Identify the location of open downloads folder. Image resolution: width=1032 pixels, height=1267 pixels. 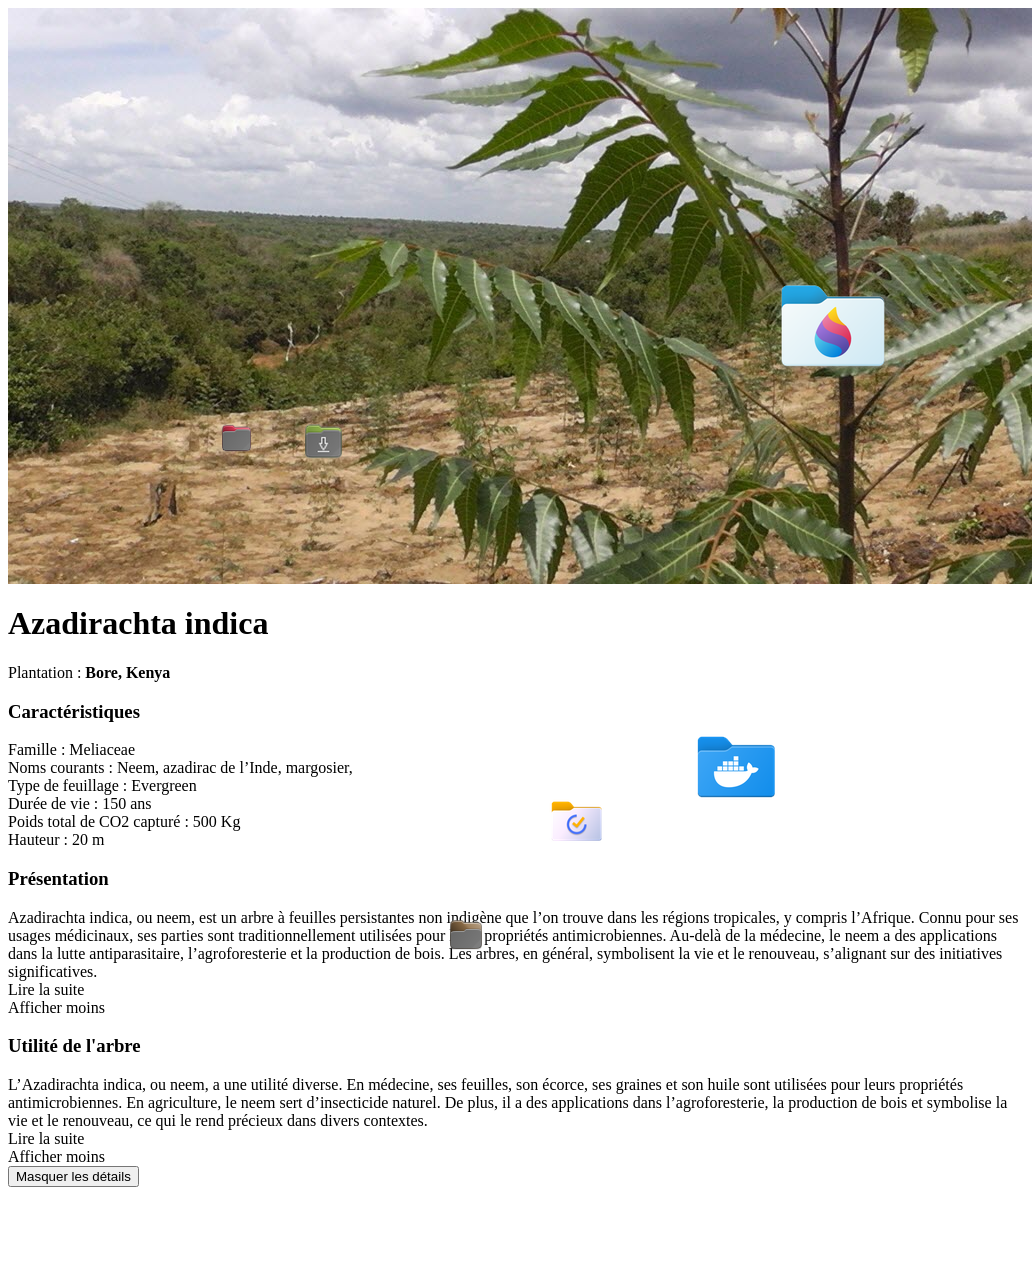
(323, 440).